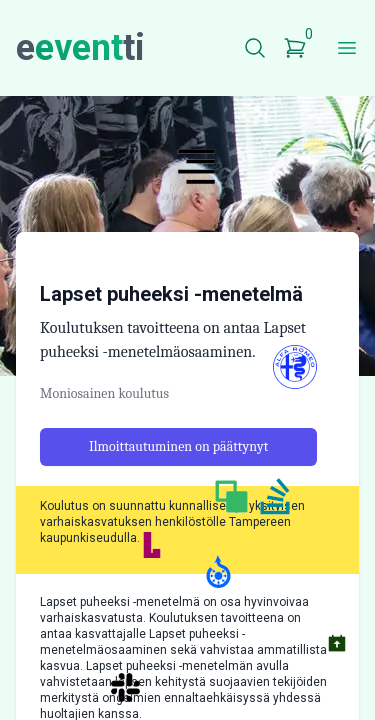  What do you see at coordinates (337, 644) in the screenshot?
I see `upload image to gallery` at bounding box center [337, 644].